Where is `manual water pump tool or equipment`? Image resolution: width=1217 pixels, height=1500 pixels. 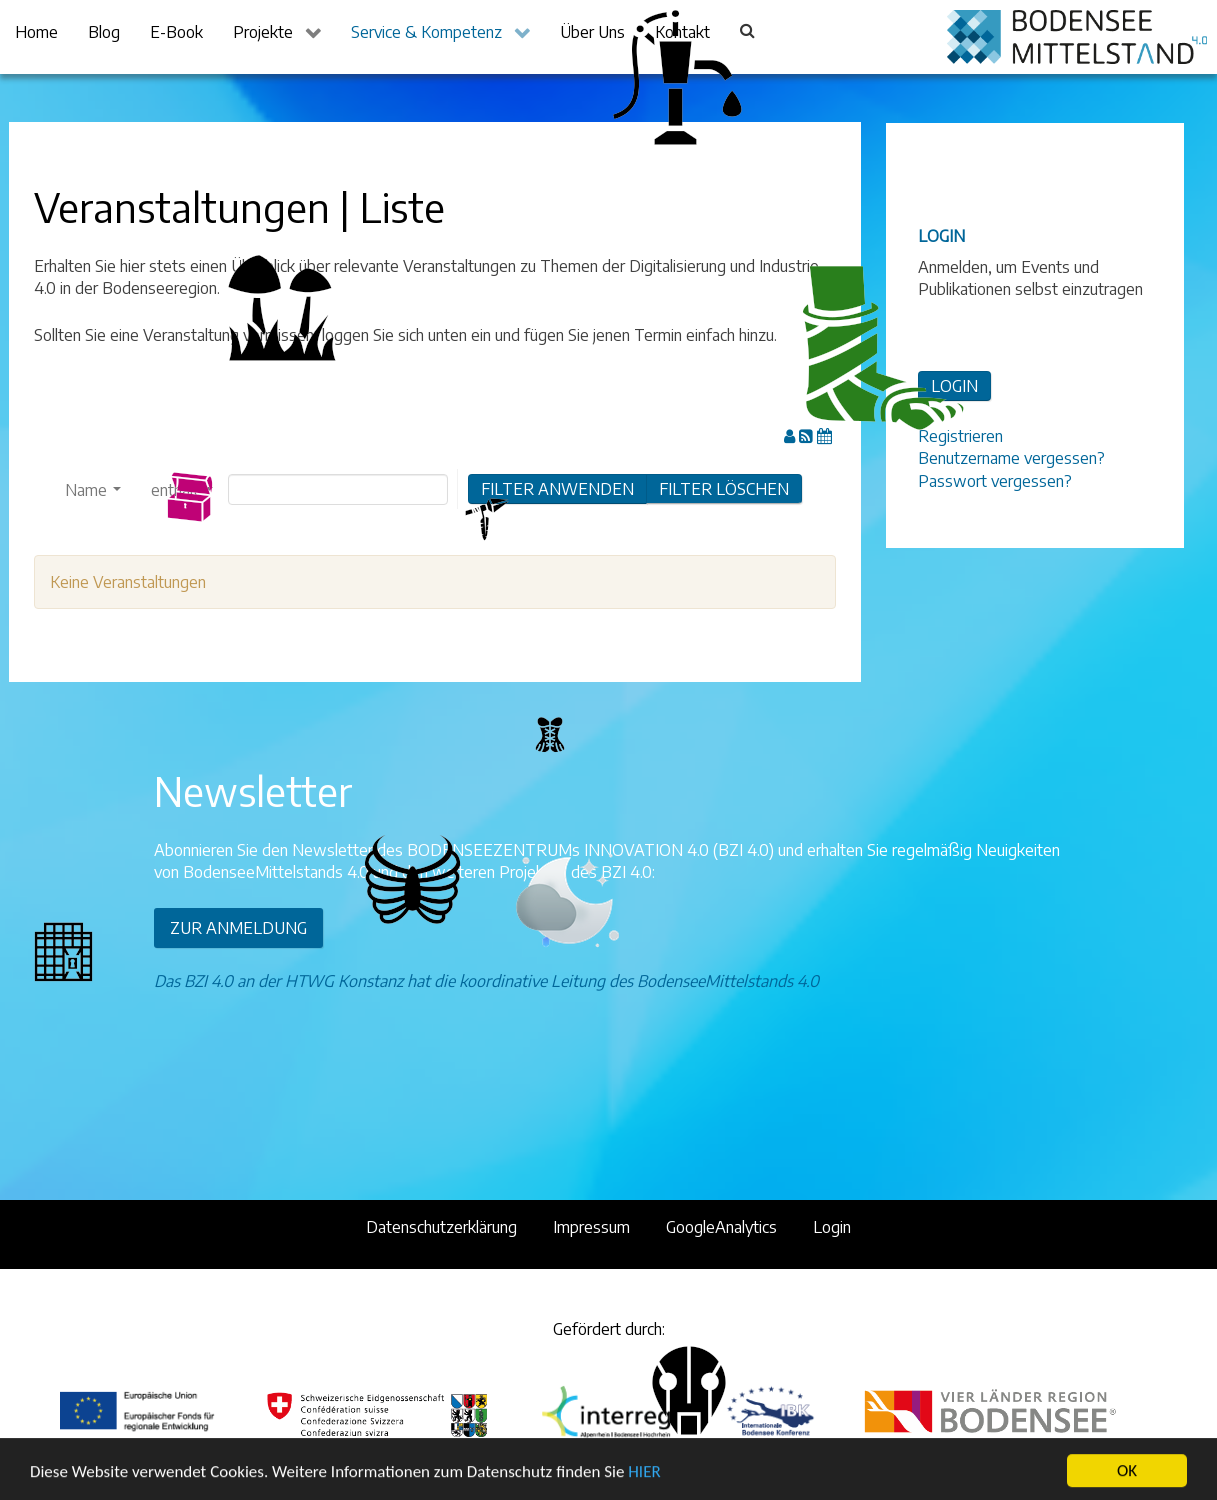
manual water pump tool or equipment is located at coordinates (675, 76).